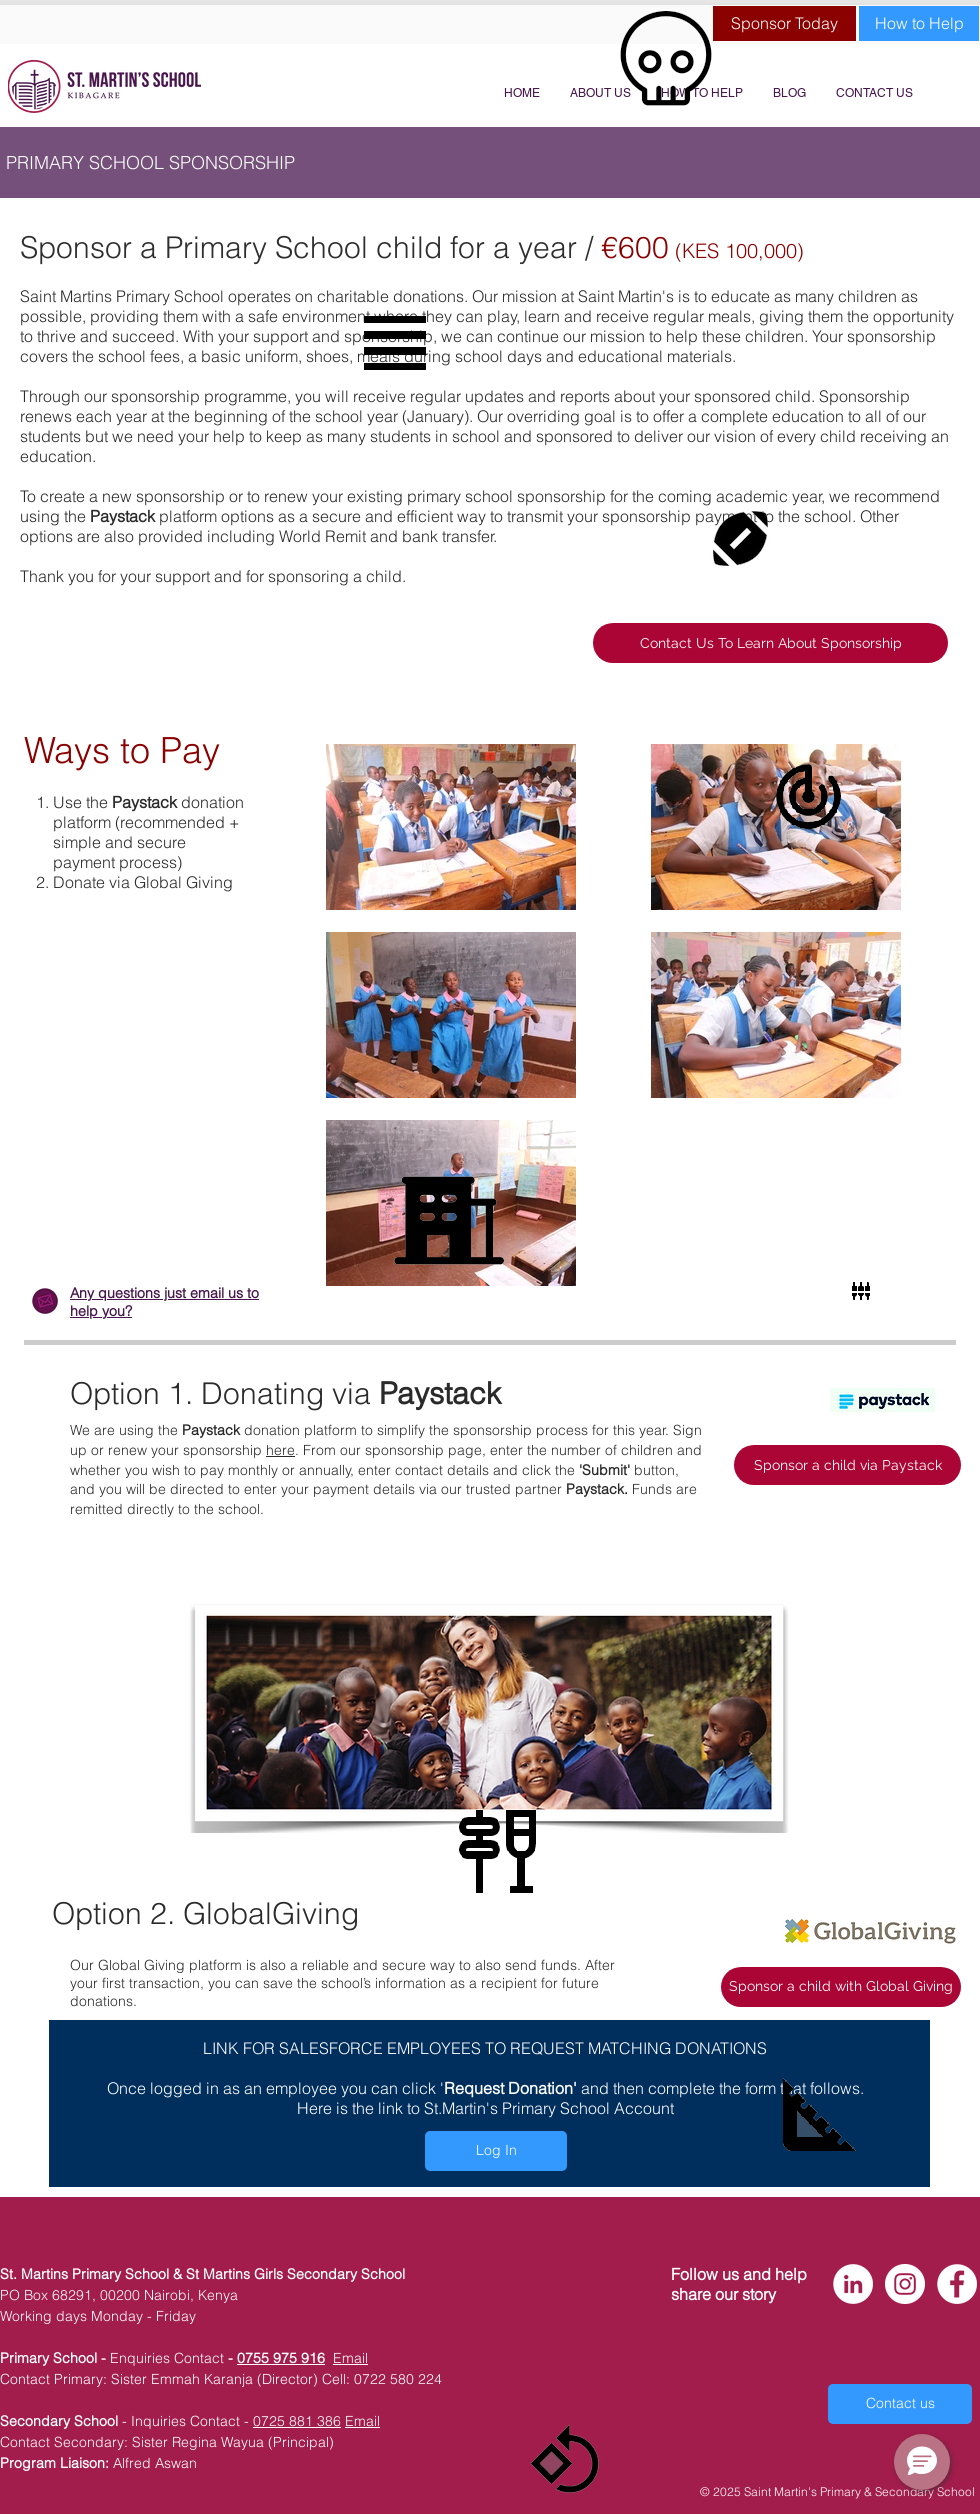 This screenshot has width=980, height=2515. I want to click on track changes or revisions in a document, so click(808, 796).